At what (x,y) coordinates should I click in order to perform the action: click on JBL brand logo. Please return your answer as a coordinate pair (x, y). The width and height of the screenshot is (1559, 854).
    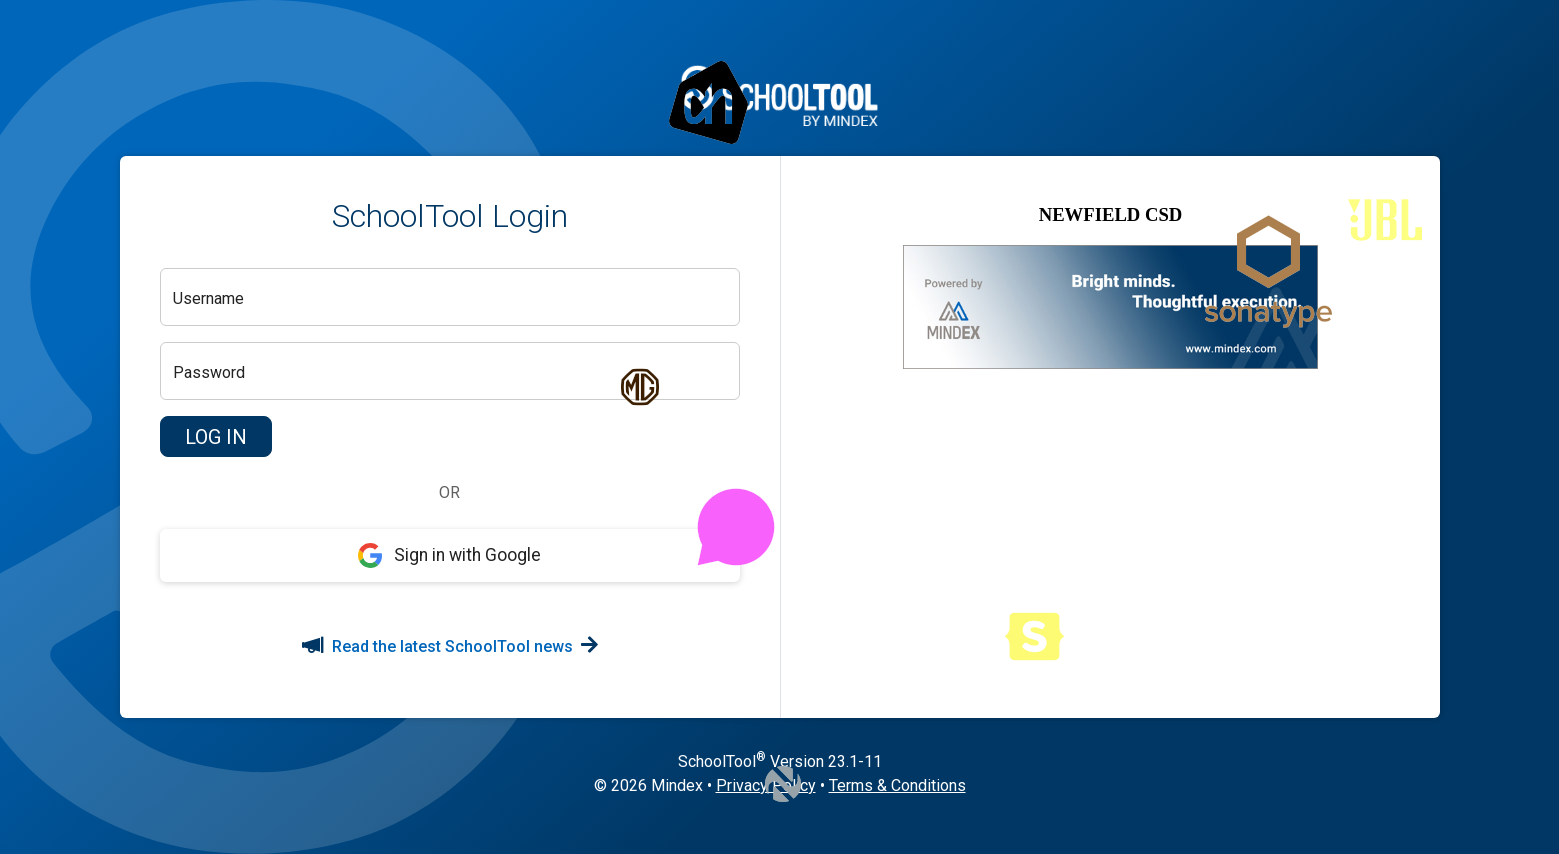
    Looking at the image, I should click on (1385, 220).